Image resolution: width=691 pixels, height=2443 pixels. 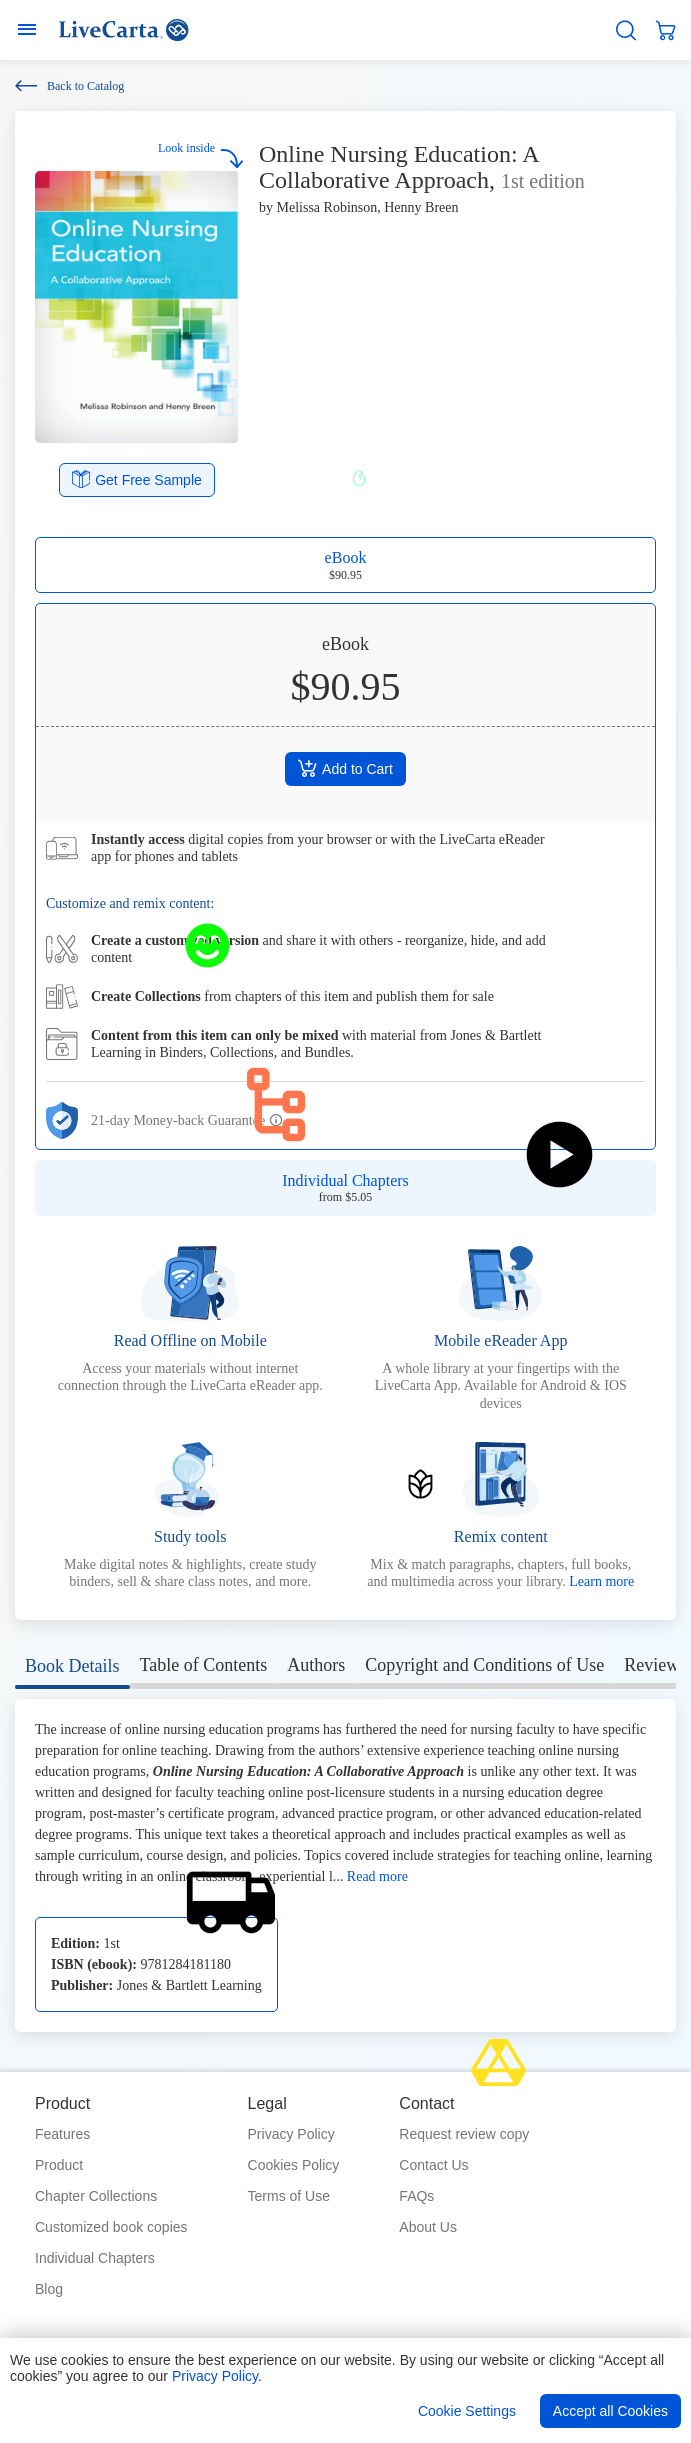 I want to click on view hierarchical file or folder structure, so click(x=273, y=1104).